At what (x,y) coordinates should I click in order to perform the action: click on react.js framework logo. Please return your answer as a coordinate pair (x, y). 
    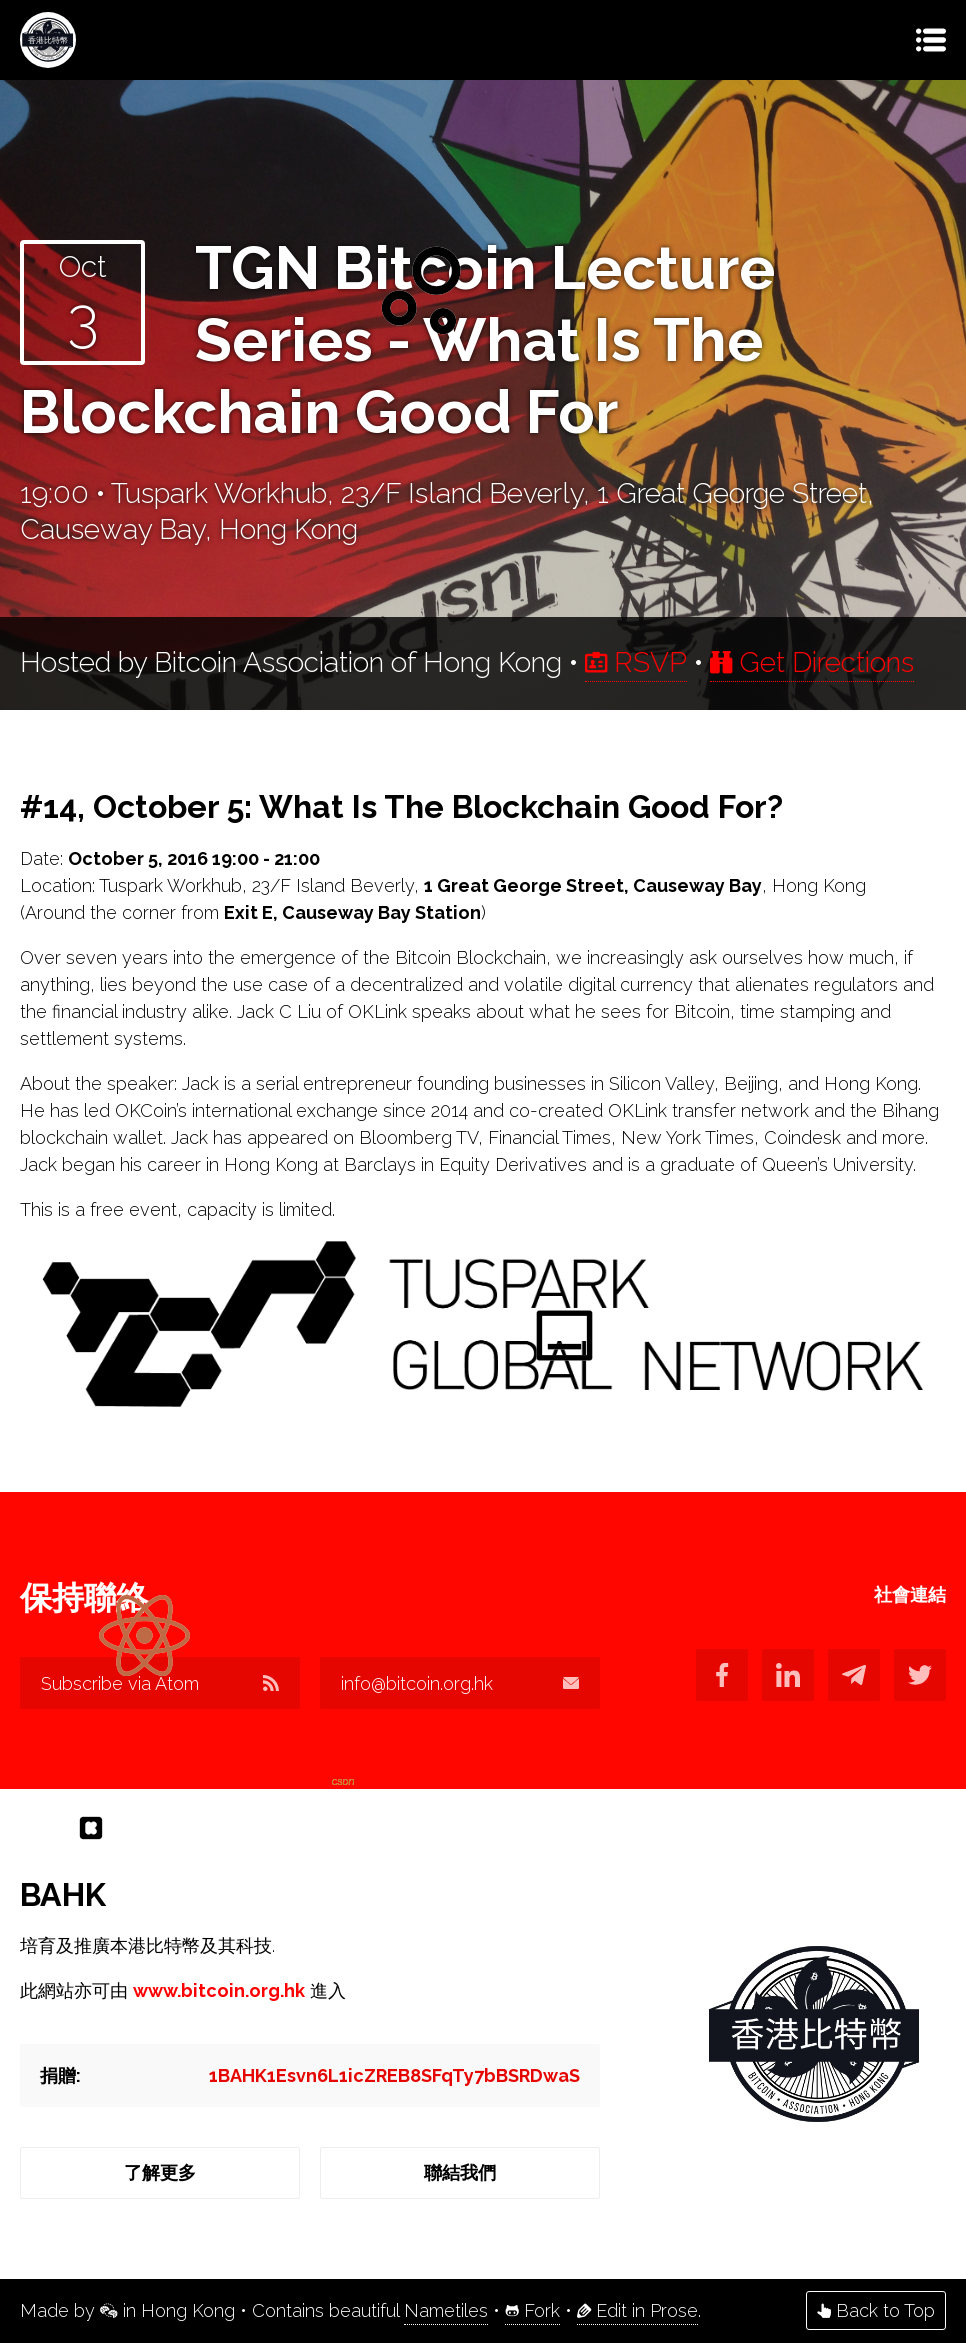
    Looking at the image, I should click on (144, 1635).